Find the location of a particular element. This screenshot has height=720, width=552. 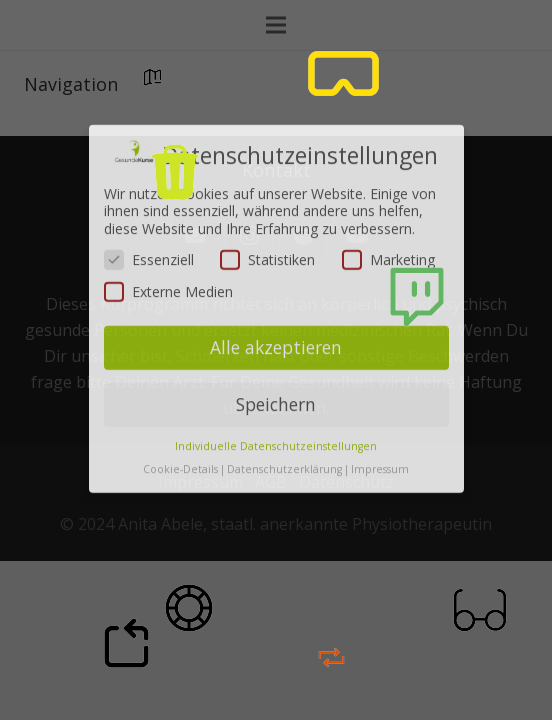

enable repeat mode for media playback is located at coordinates (331, 657).